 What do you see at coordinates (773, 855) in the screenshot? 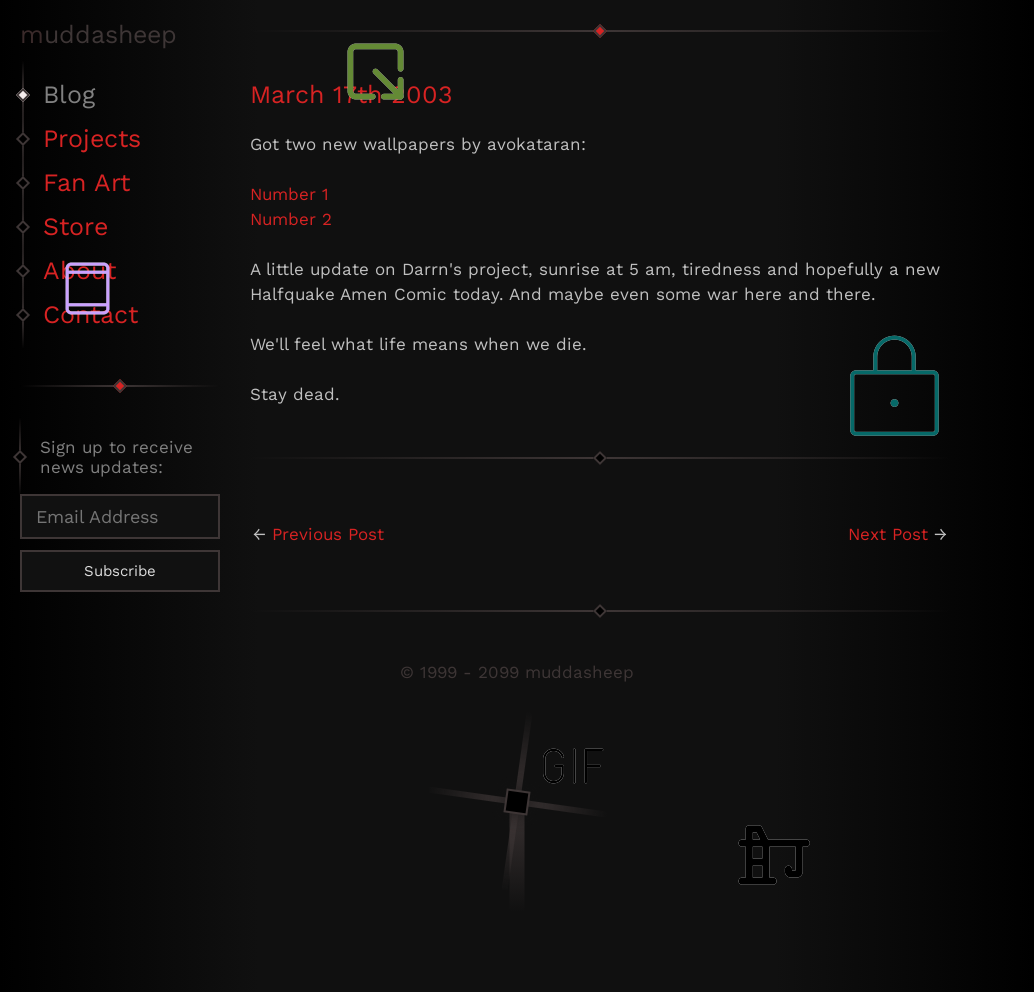
I see `construction or building in progress` at bounding box center [773, 855].